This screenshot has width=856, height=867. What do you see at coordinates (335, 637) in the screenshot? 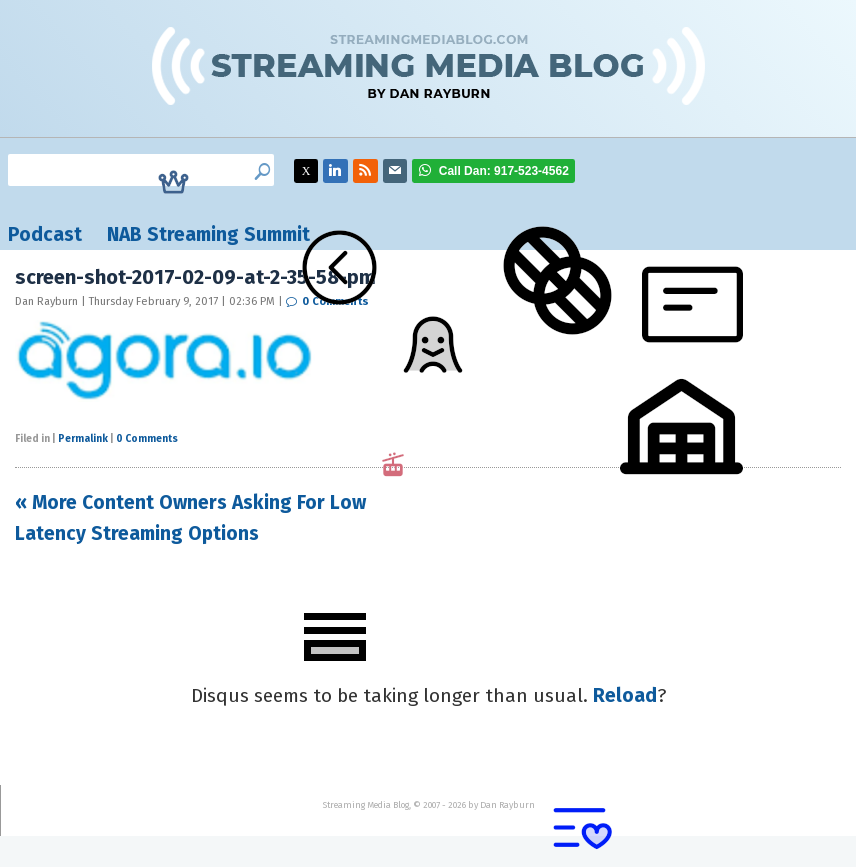
I see `split view horizontally` at bounding box center [335, 637].